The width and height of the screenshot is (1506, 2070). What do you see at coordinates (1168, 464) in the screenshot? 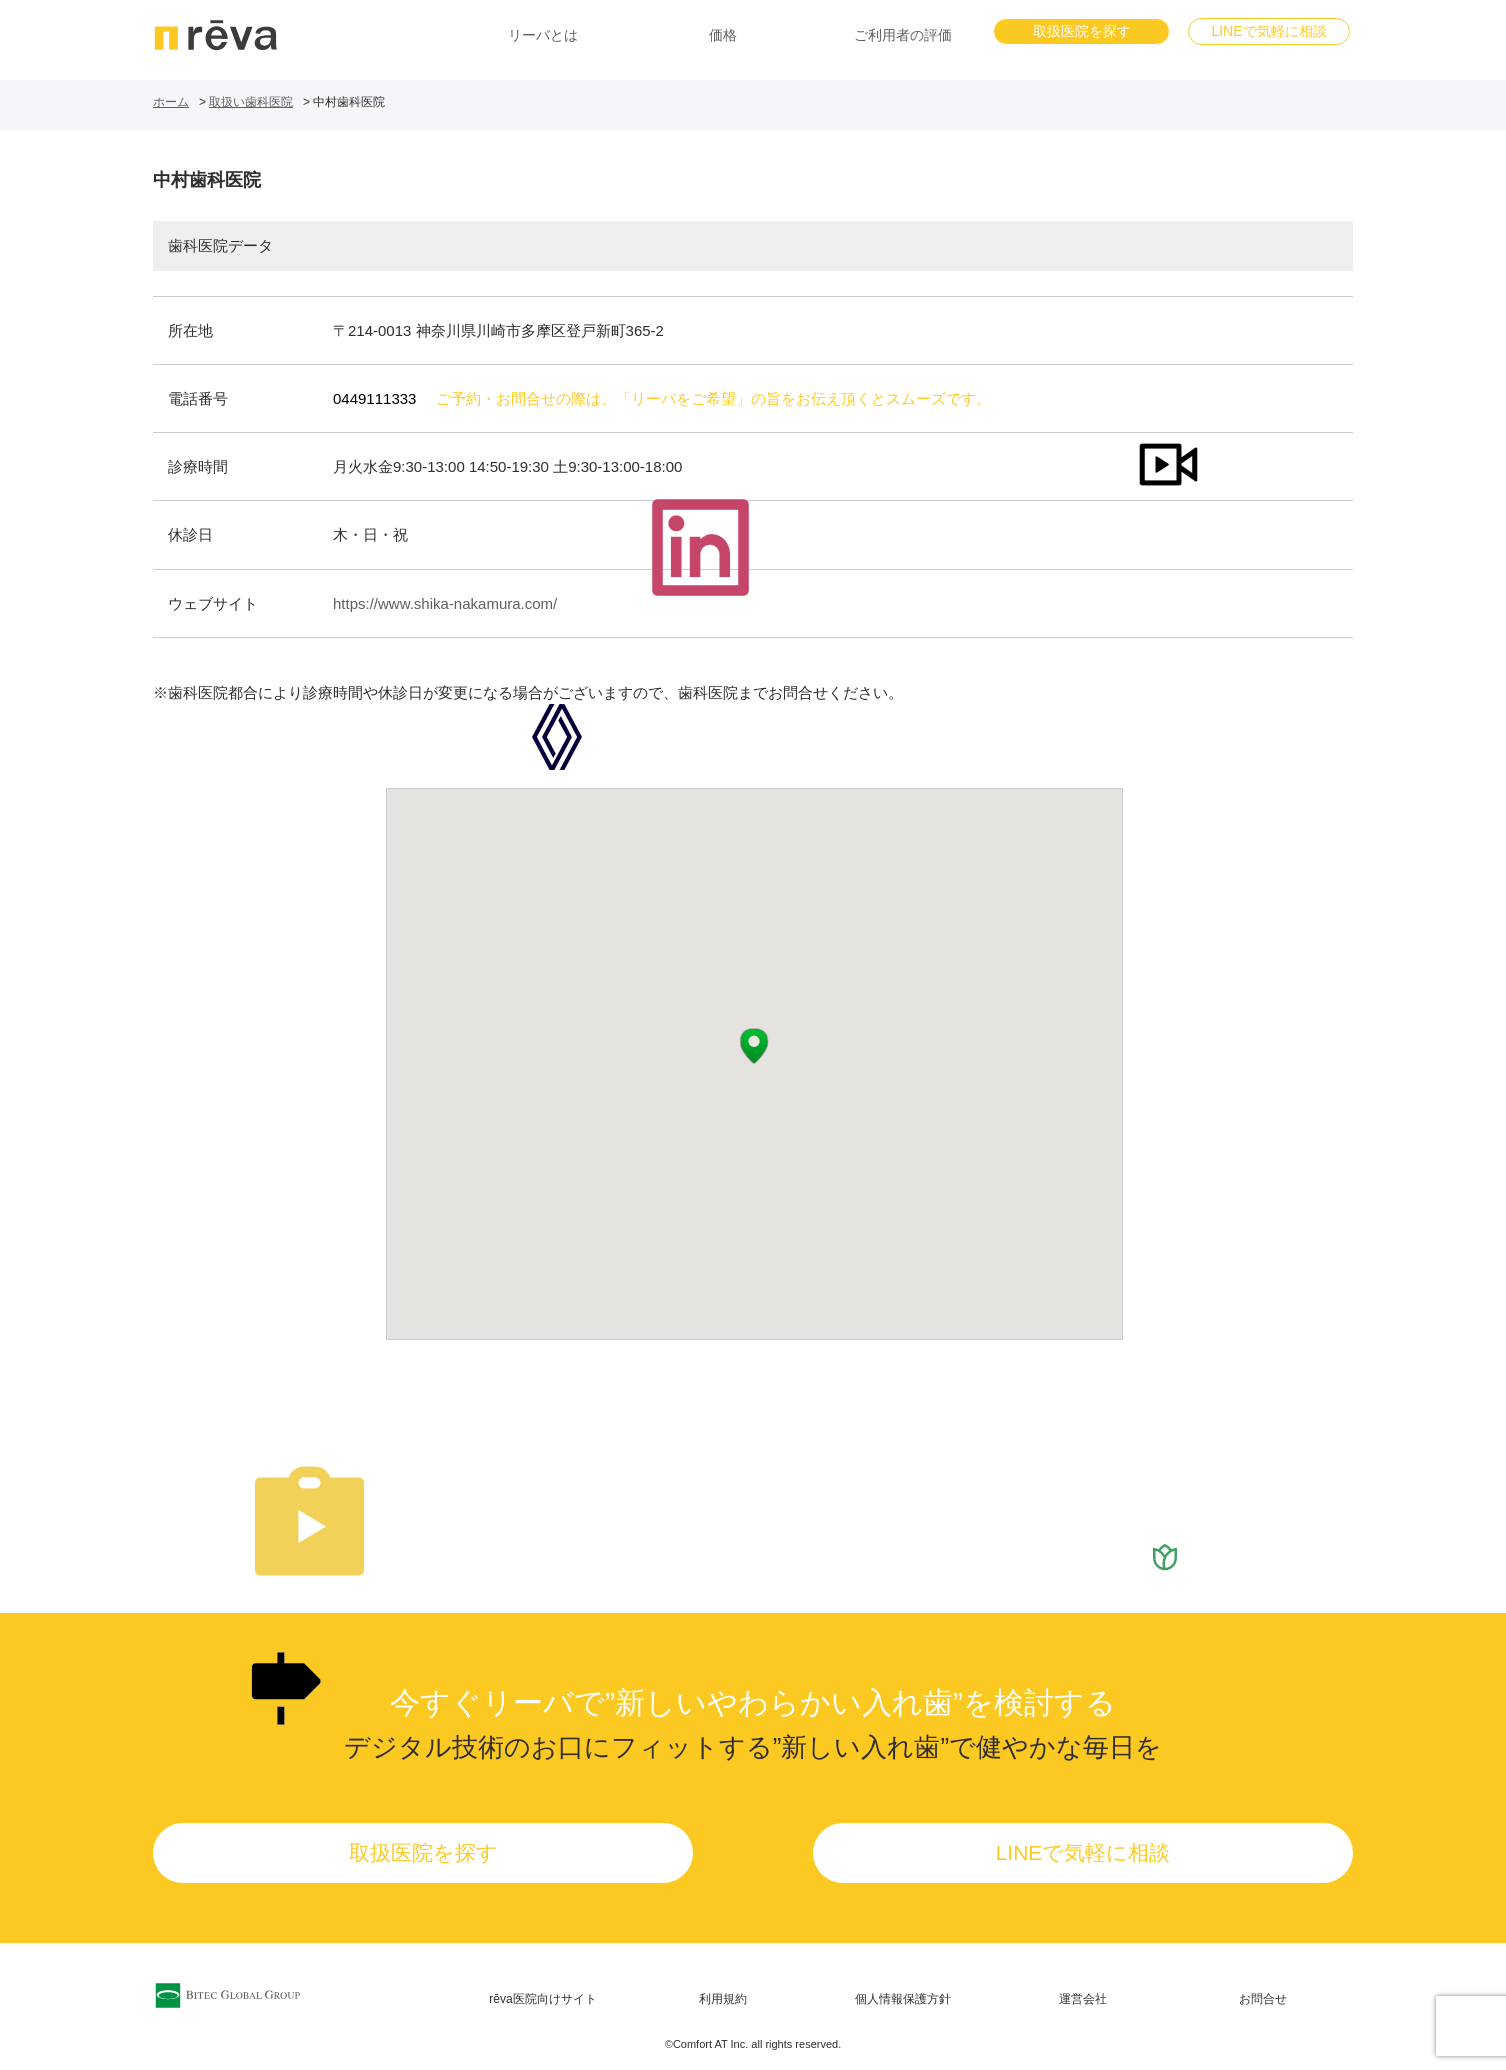
I see `start a live broadcast or stream` at bounding box center [1168, 464].